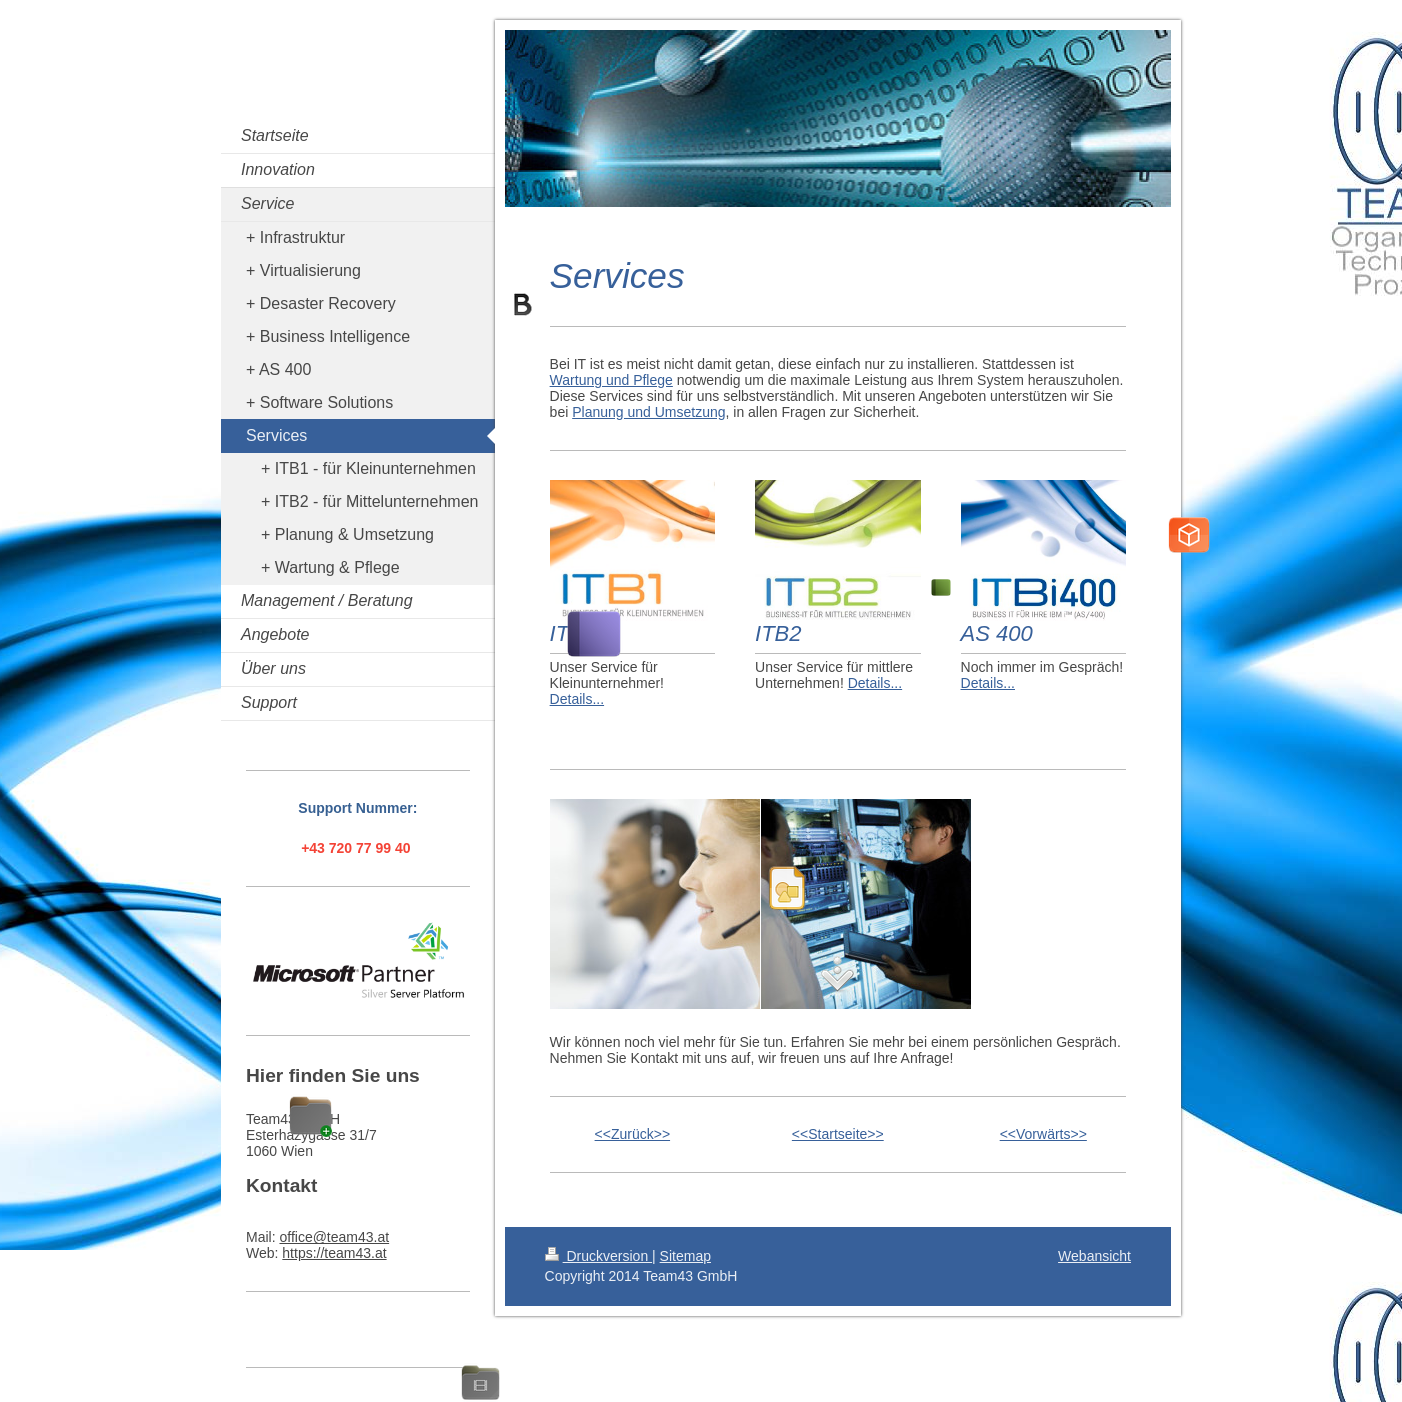 The image size is (1402, 1402). What do you see at coordinates (480, 1382) in the screenshot?
I see `open your videos folder` at bounding box center [480, 1382].